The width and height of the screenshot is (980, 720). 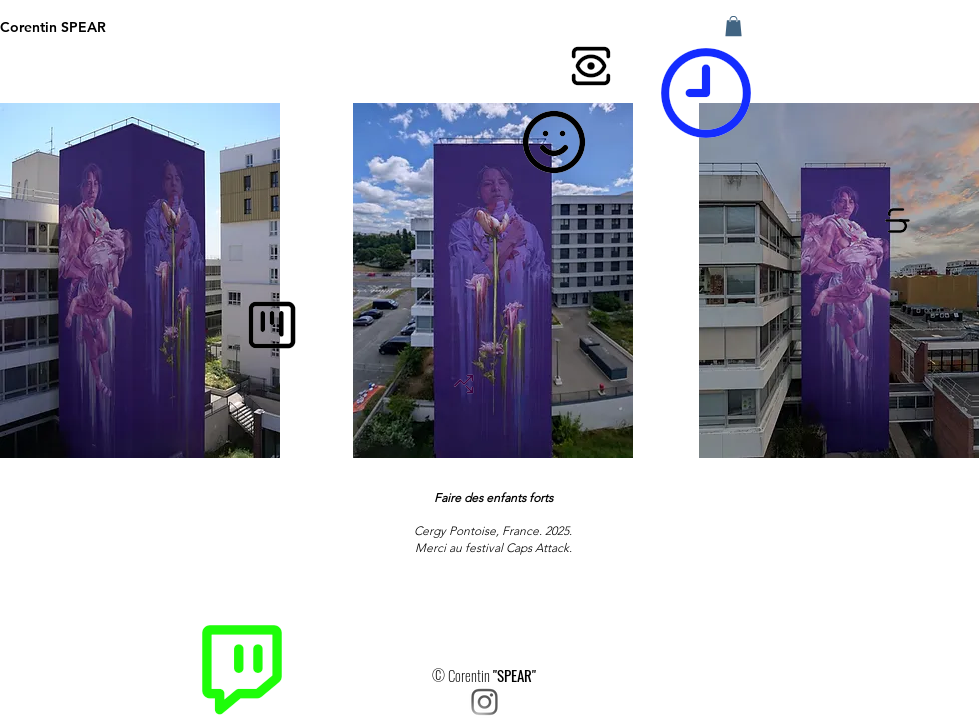 I want to click on open the Twitch app, so click(x=242, y=665).